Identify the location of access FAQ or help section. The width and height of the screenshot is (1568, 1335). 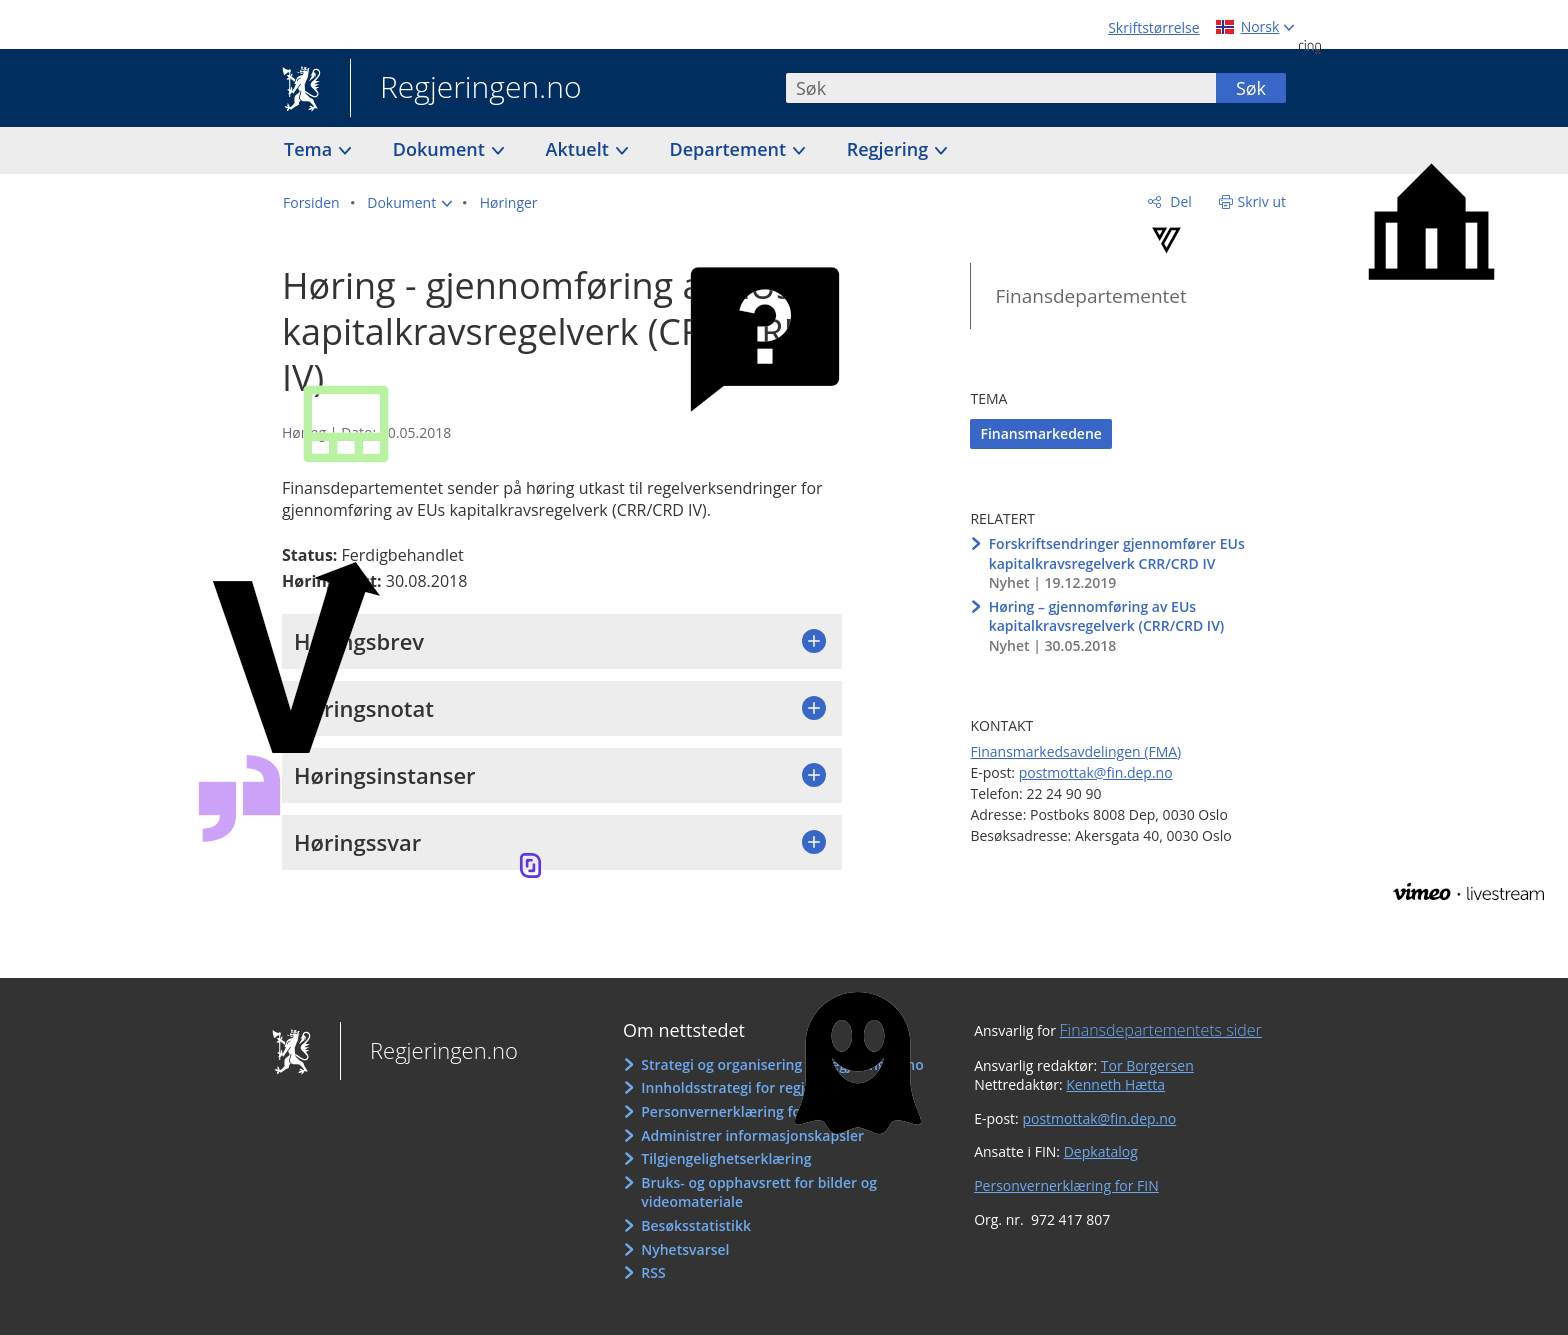
(765, 334).